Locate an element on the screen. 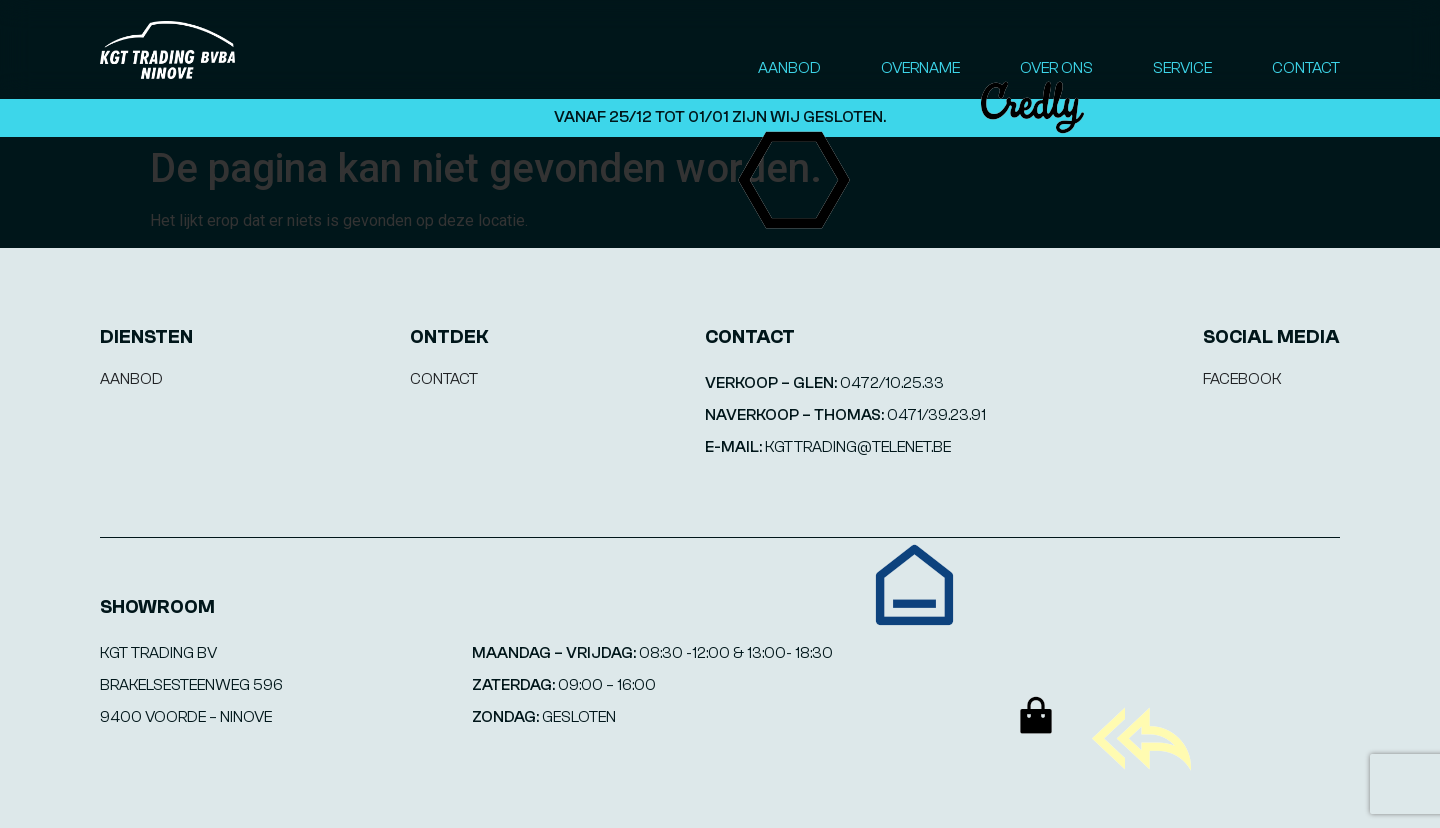  select hexagon shape tool is located at coordinates (794, 180).